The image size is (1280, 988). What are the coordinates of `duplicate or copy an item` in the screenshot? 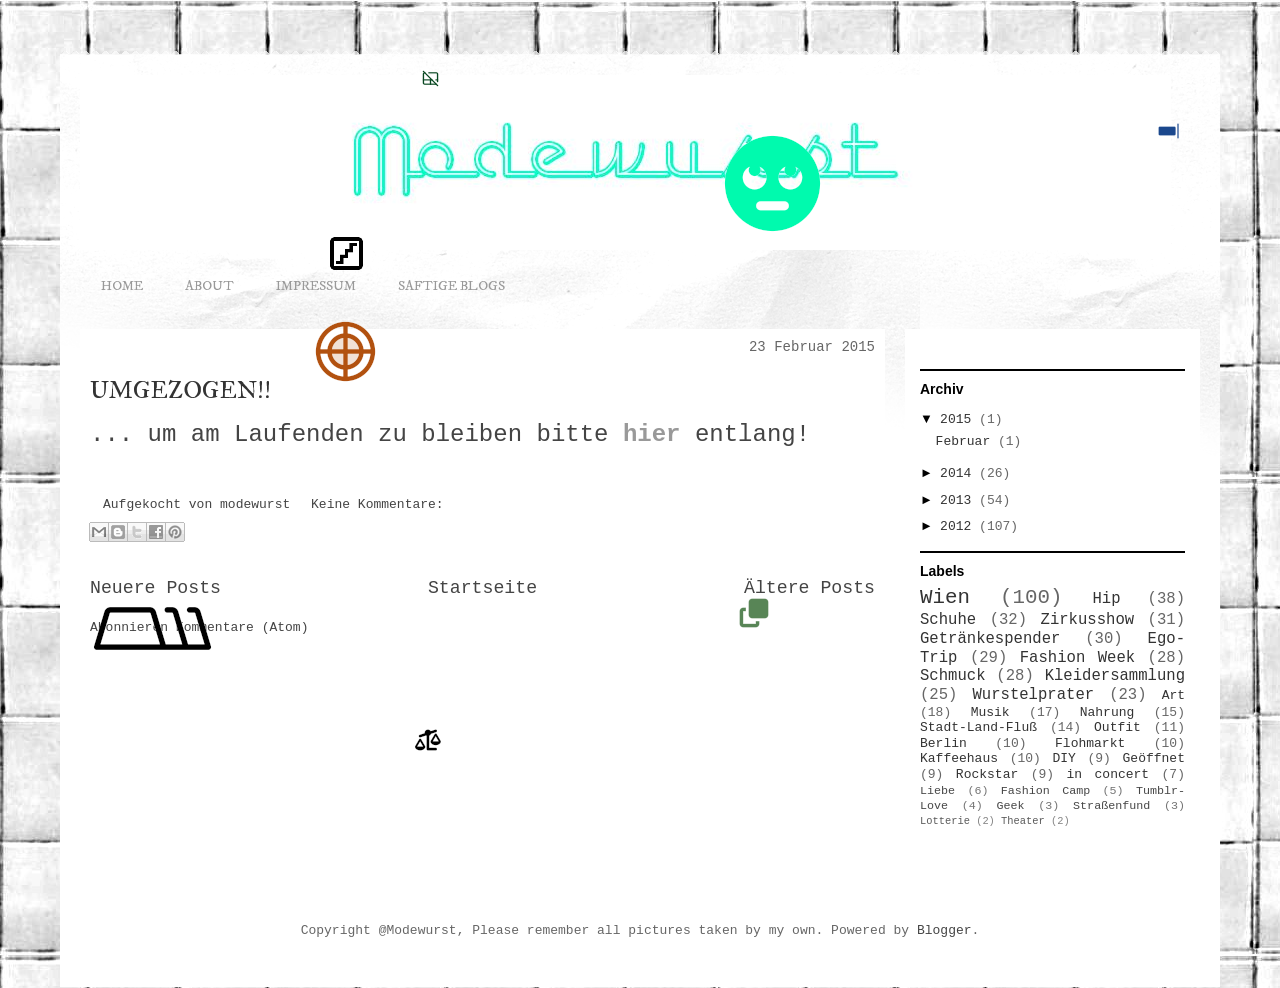 It's located at (754, 613).